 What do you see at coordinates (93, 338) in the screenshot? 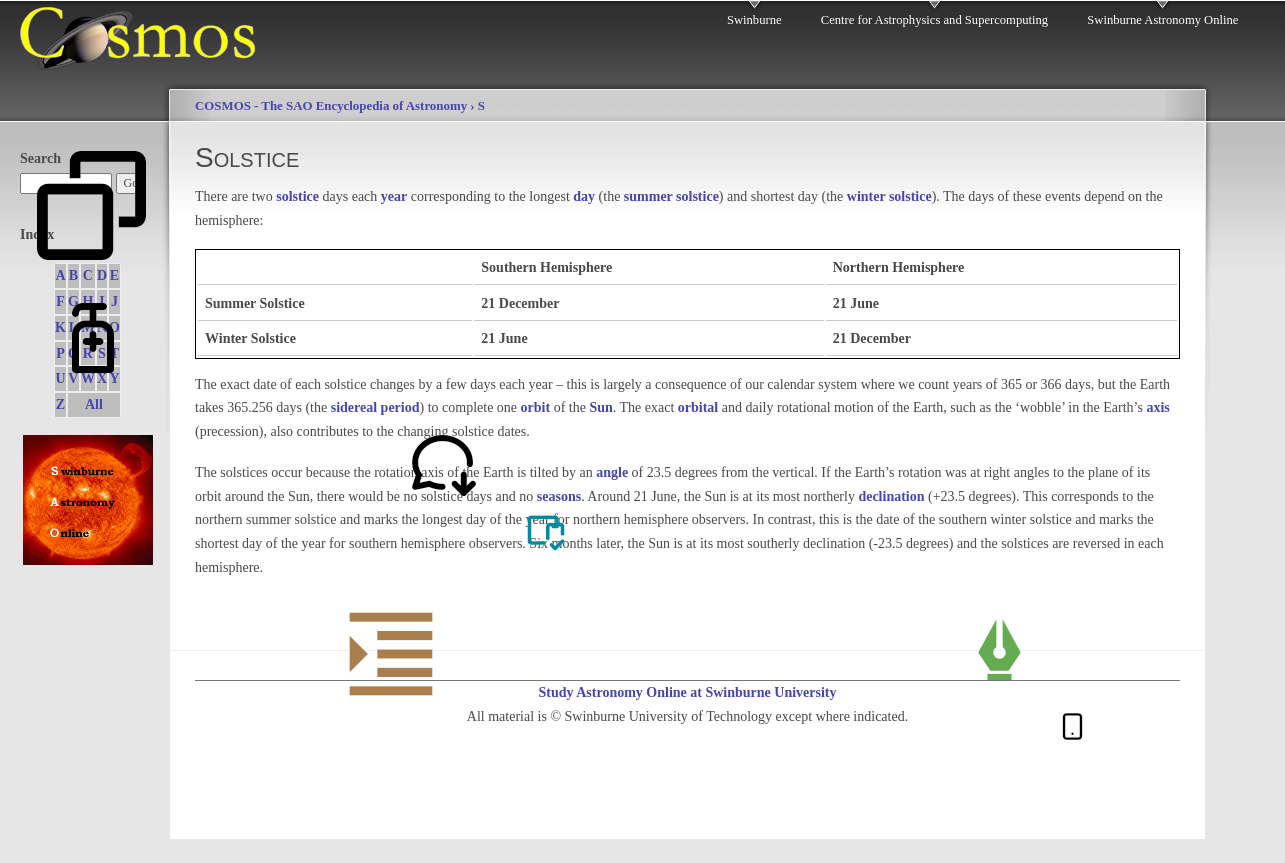
I see `access hygiene or sanitation information` at bounding box center [93, 338].